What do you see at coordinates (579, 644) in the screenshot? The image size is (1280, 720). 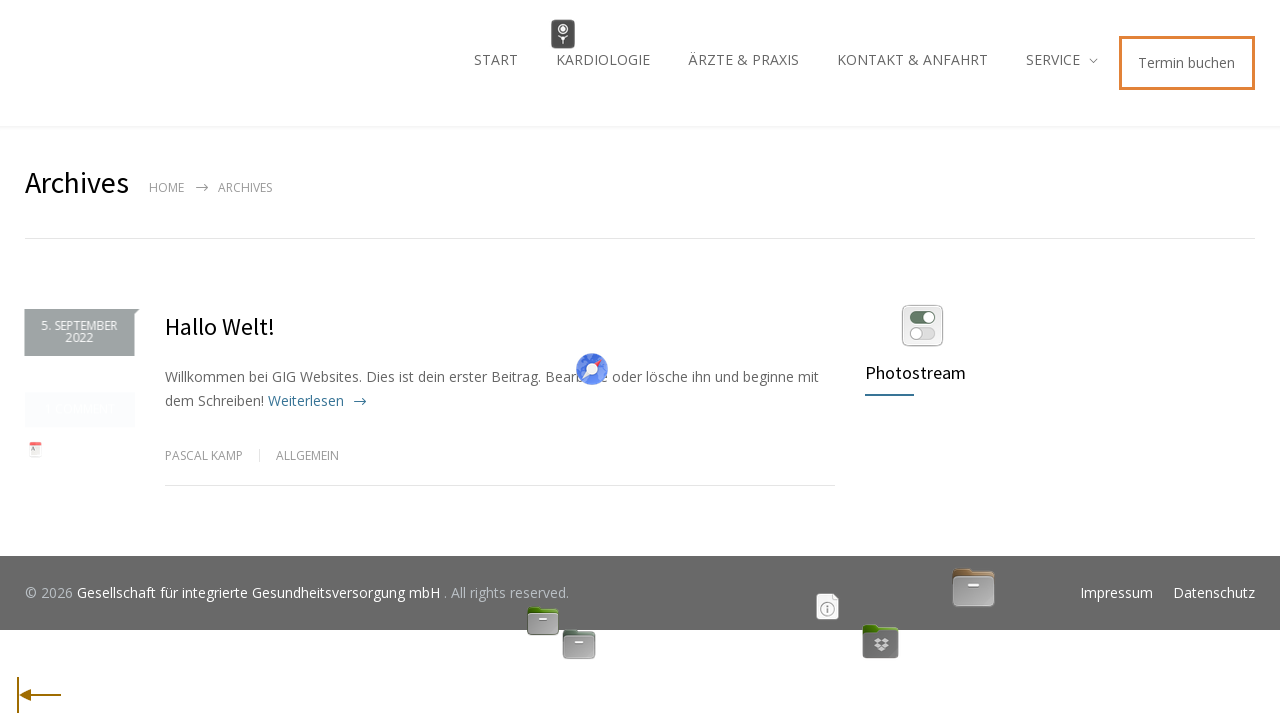 I see `open the file manager application` at bounding box center [579, 644].